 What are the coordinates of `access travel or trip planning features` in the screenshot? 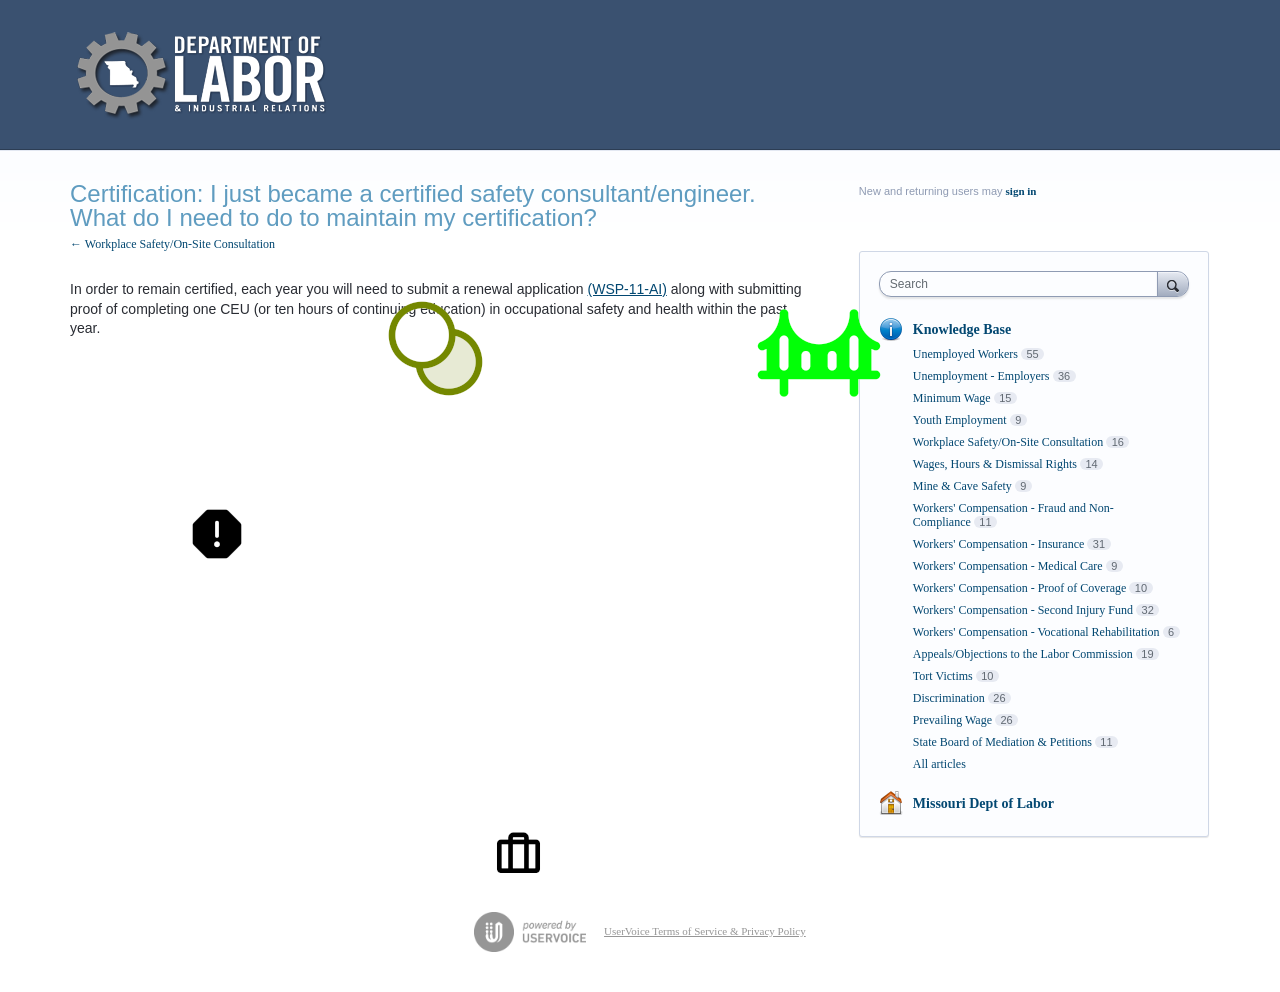 It's located at (518, 855).